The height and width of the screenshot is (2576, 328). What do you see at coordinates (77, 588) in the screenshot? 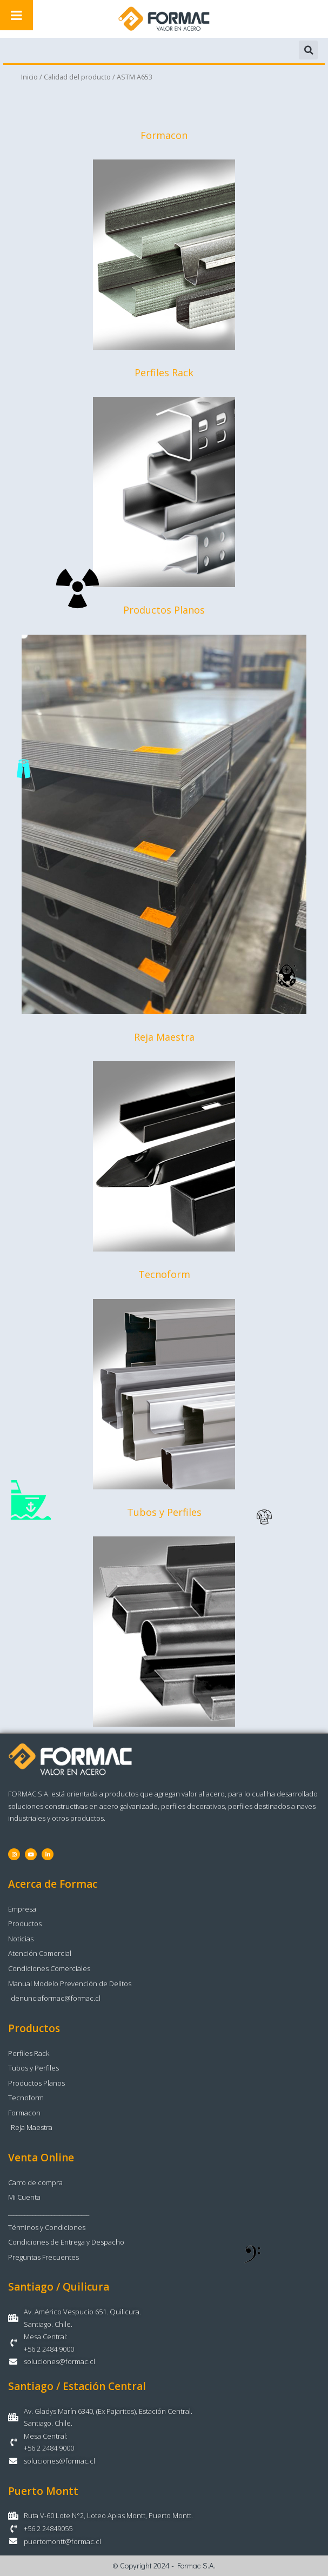
I see `indicates radioactive or hazardous material warning` at bounding box center [77, 588].